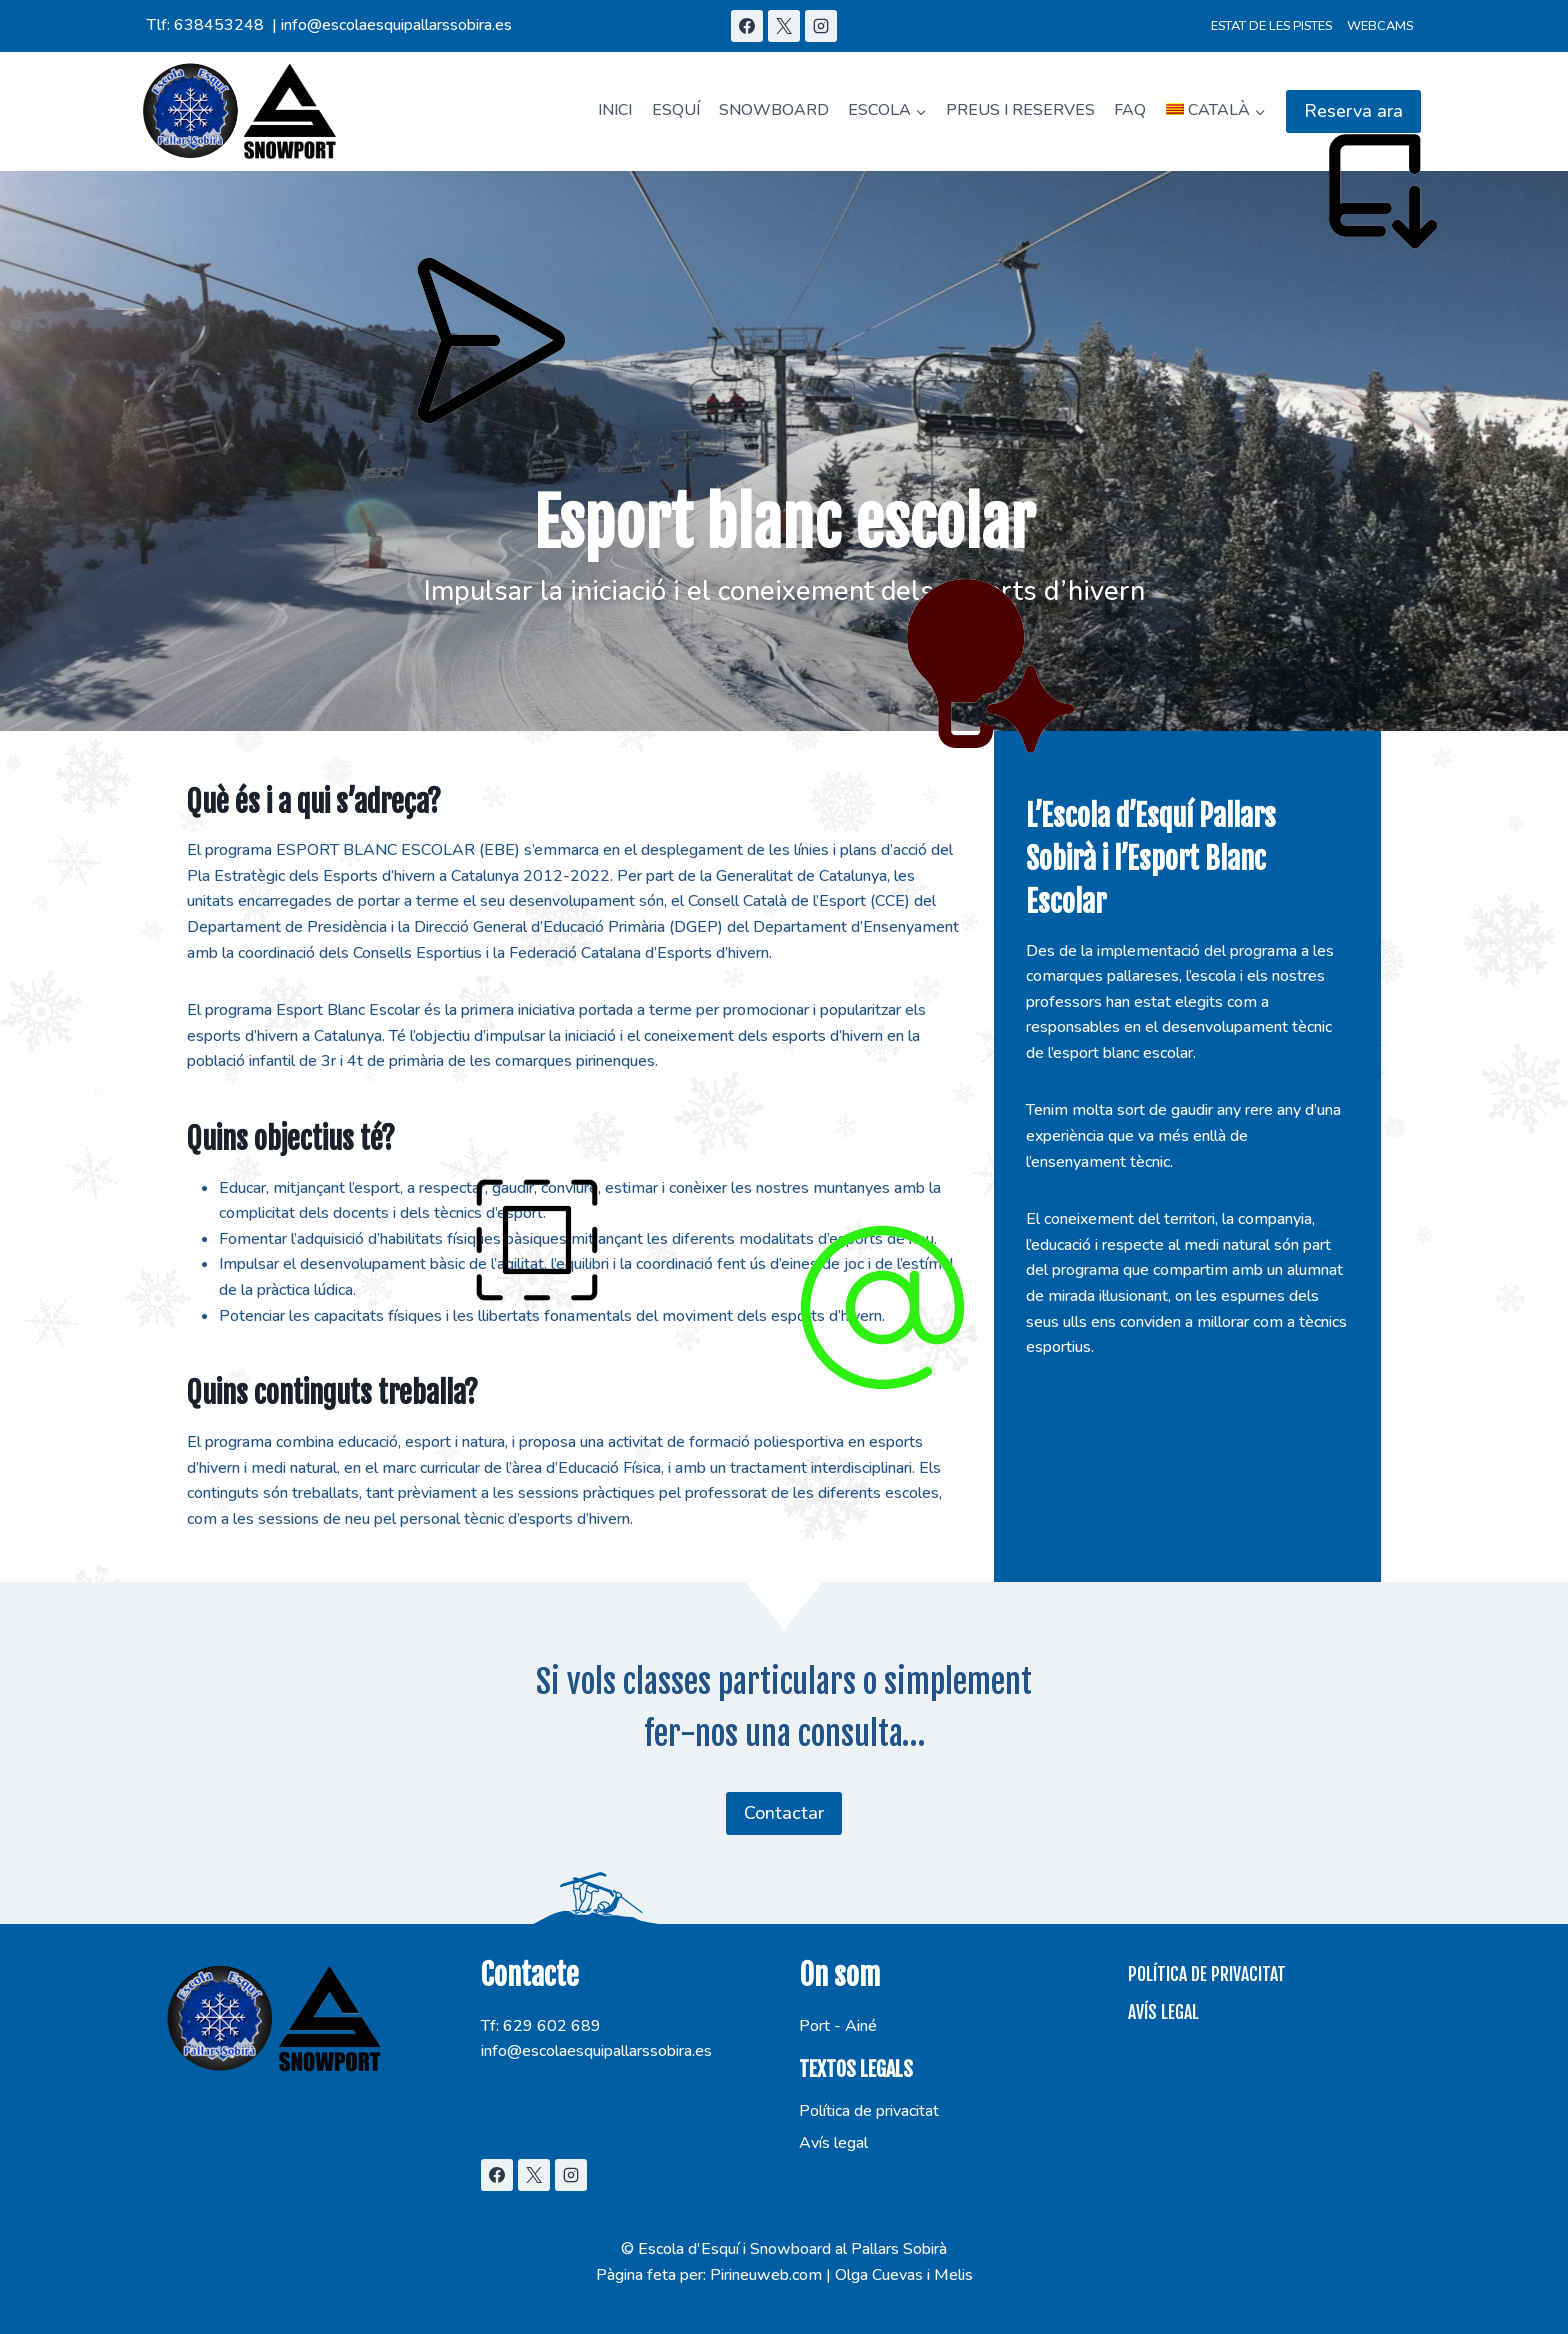  What do you see at coordinates (482, 340) in the screenshot?
I see `send a message` at bounding box center [482, 340].